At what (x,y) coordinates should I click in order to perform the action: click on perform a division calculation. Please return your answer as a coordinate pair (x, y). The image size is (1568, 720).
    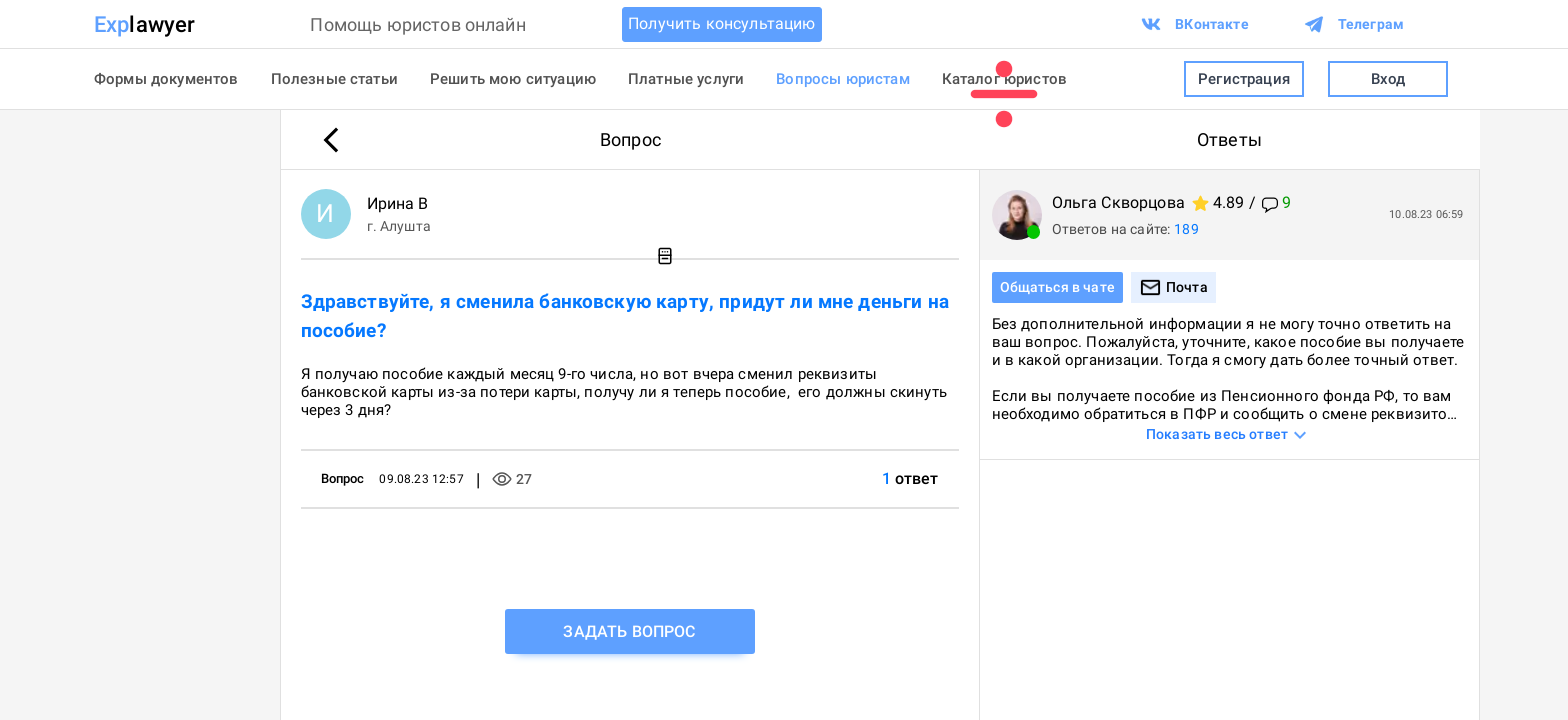
    Looking at the image, I should click on (1004, 94).